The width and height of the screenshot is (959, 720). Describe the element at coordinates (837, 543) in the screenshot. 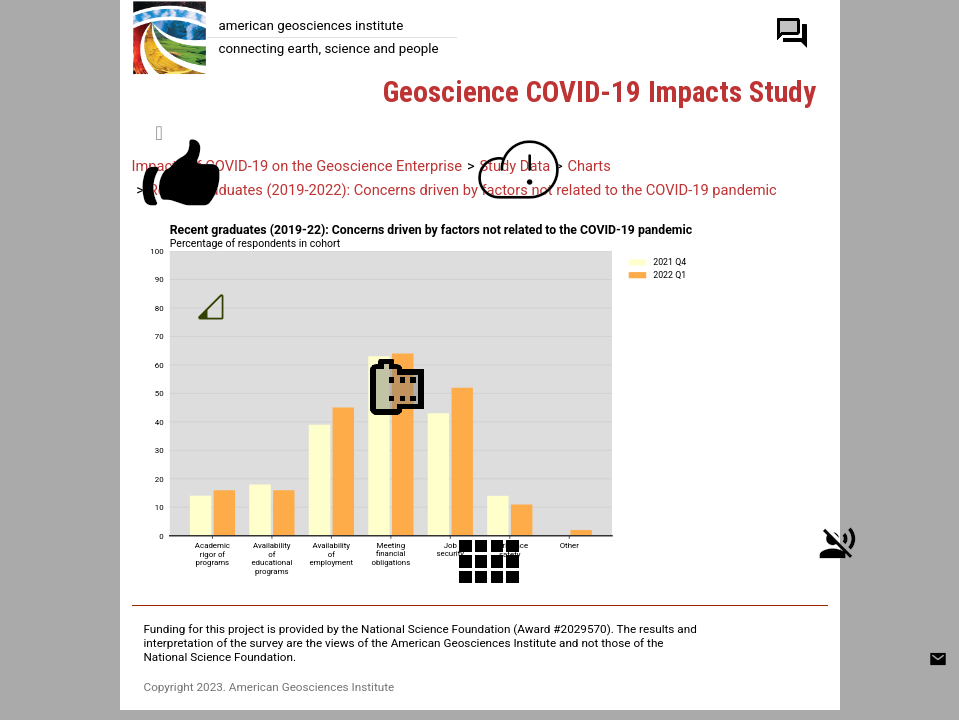

I see `mute voiceover or text-to-speech` at that location.